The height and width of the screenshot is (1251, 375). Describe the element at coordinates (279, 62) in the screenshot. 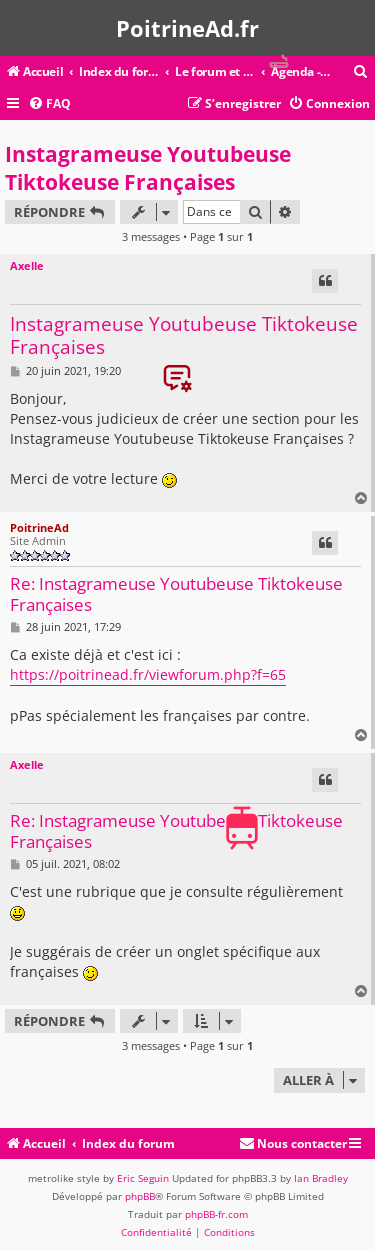

I see `indicates a designated smoking area` at that location.